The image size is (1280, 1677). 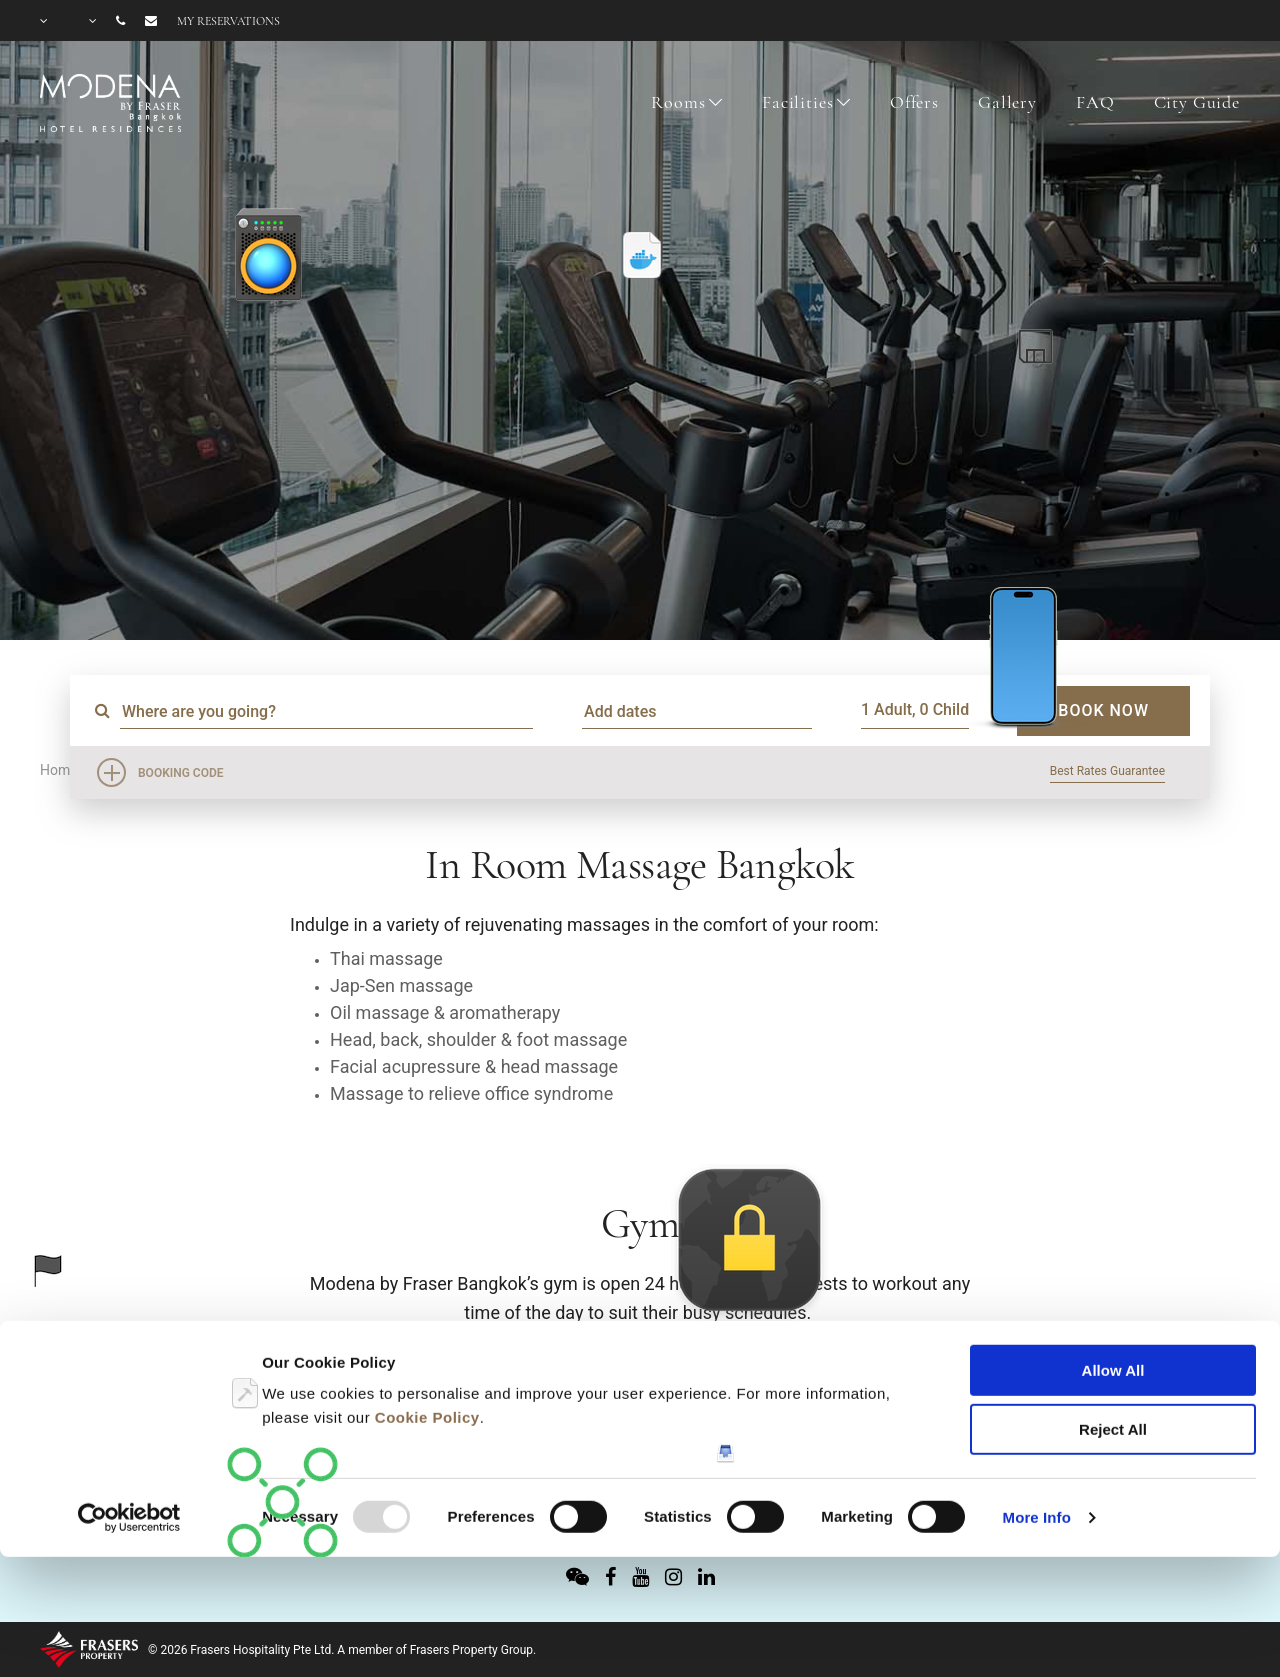 What do you see at coordinates (268, 254) in the screenshot?
I see `indicates a non-RAID storage device or single drive` at bounding box center [268, 254].